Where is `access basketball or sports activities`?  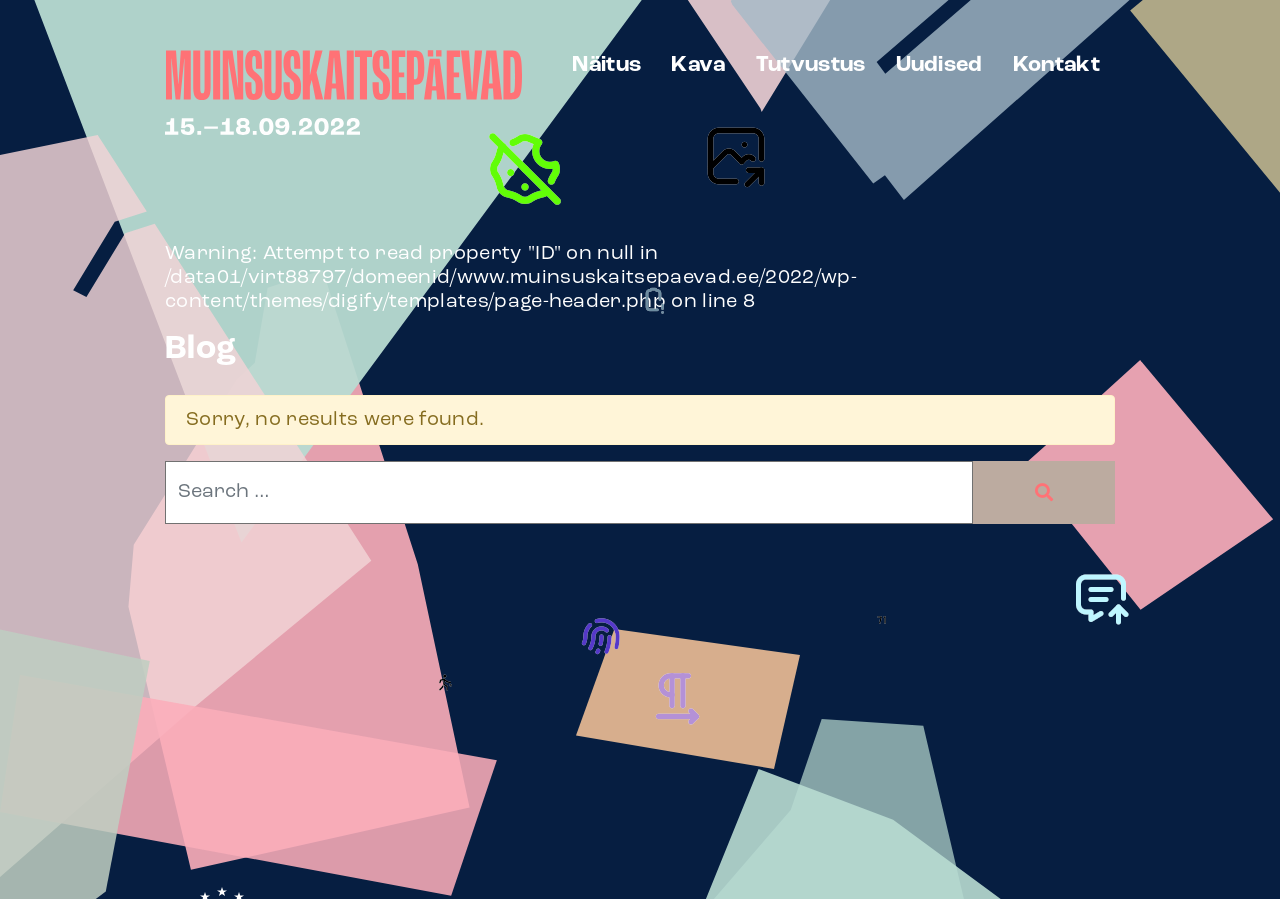
access basketball or sports activities is located at coordinates (445, 682).